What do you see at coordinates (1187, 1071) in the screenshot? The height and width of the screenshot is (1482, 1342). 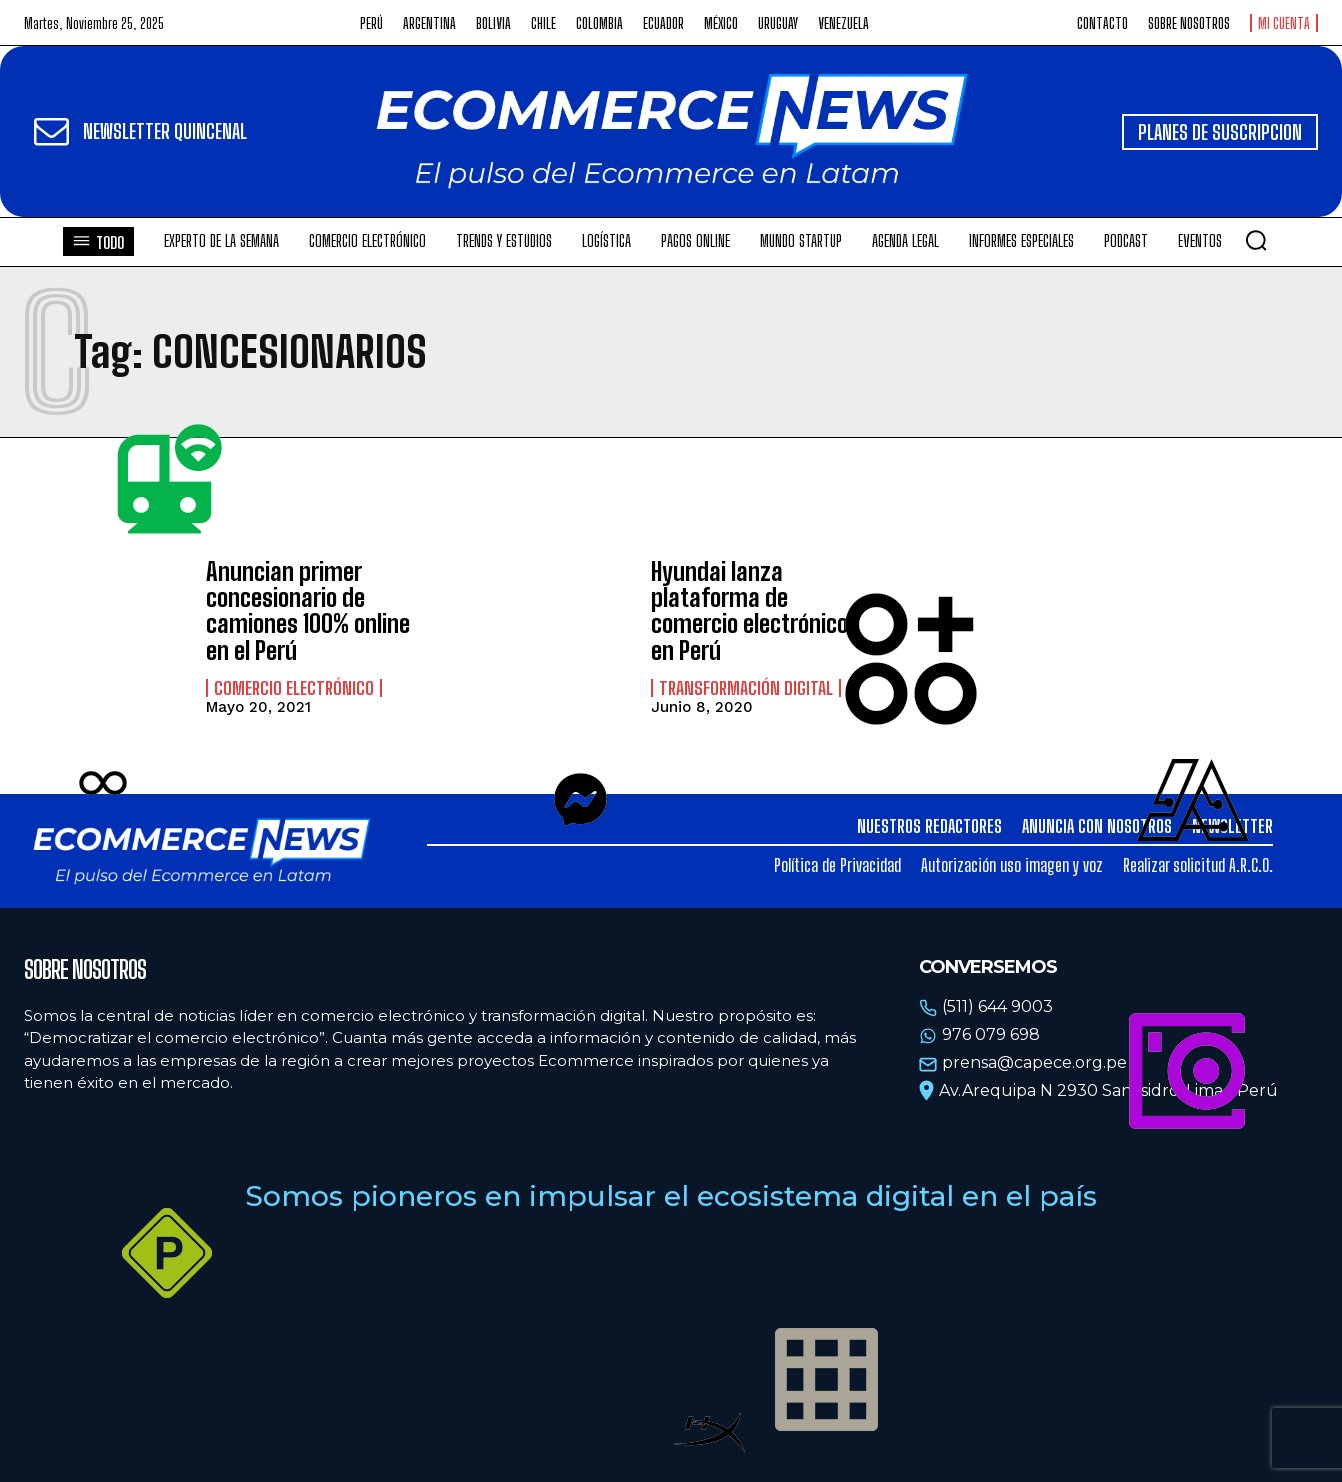 I see `access photo gallery` at bounding box center [1187, 1071].